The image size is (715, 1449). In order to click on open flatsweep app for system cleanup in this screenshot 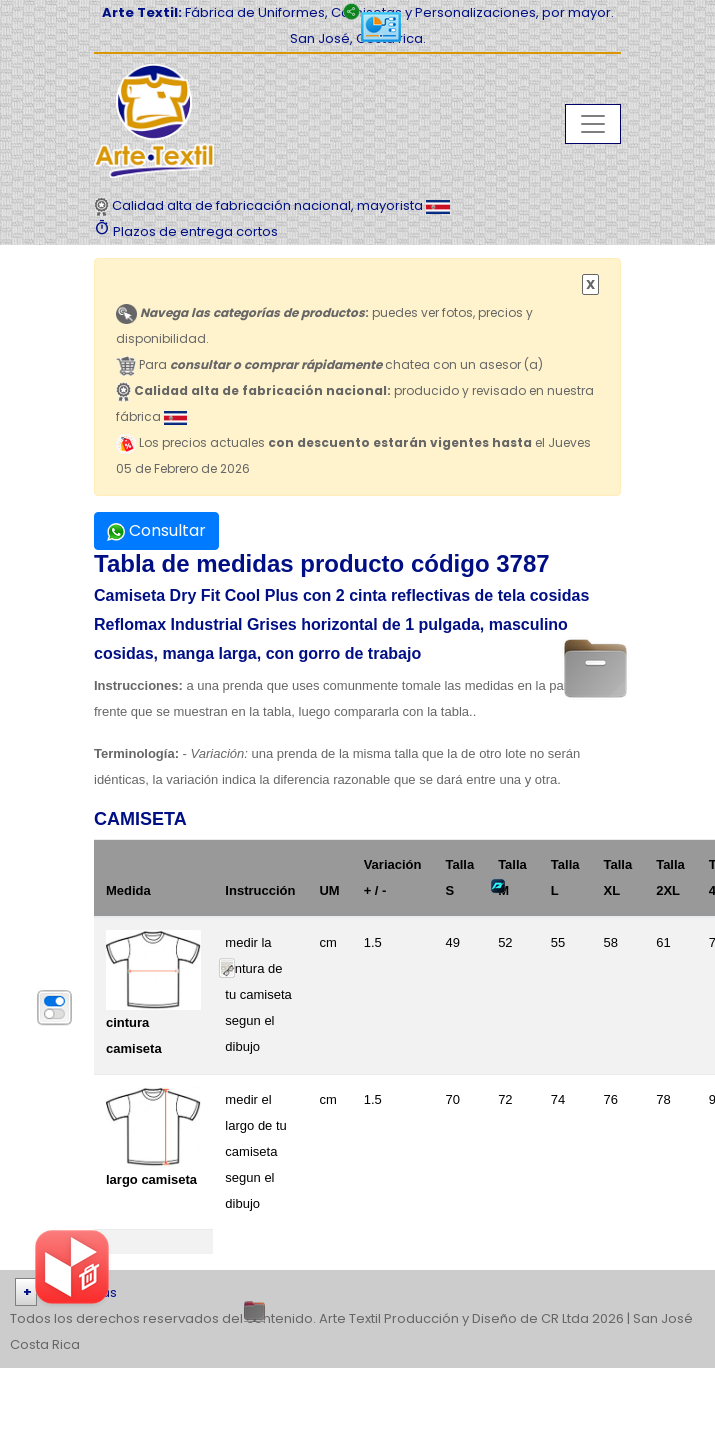, I will do `click(72, 1267)`.